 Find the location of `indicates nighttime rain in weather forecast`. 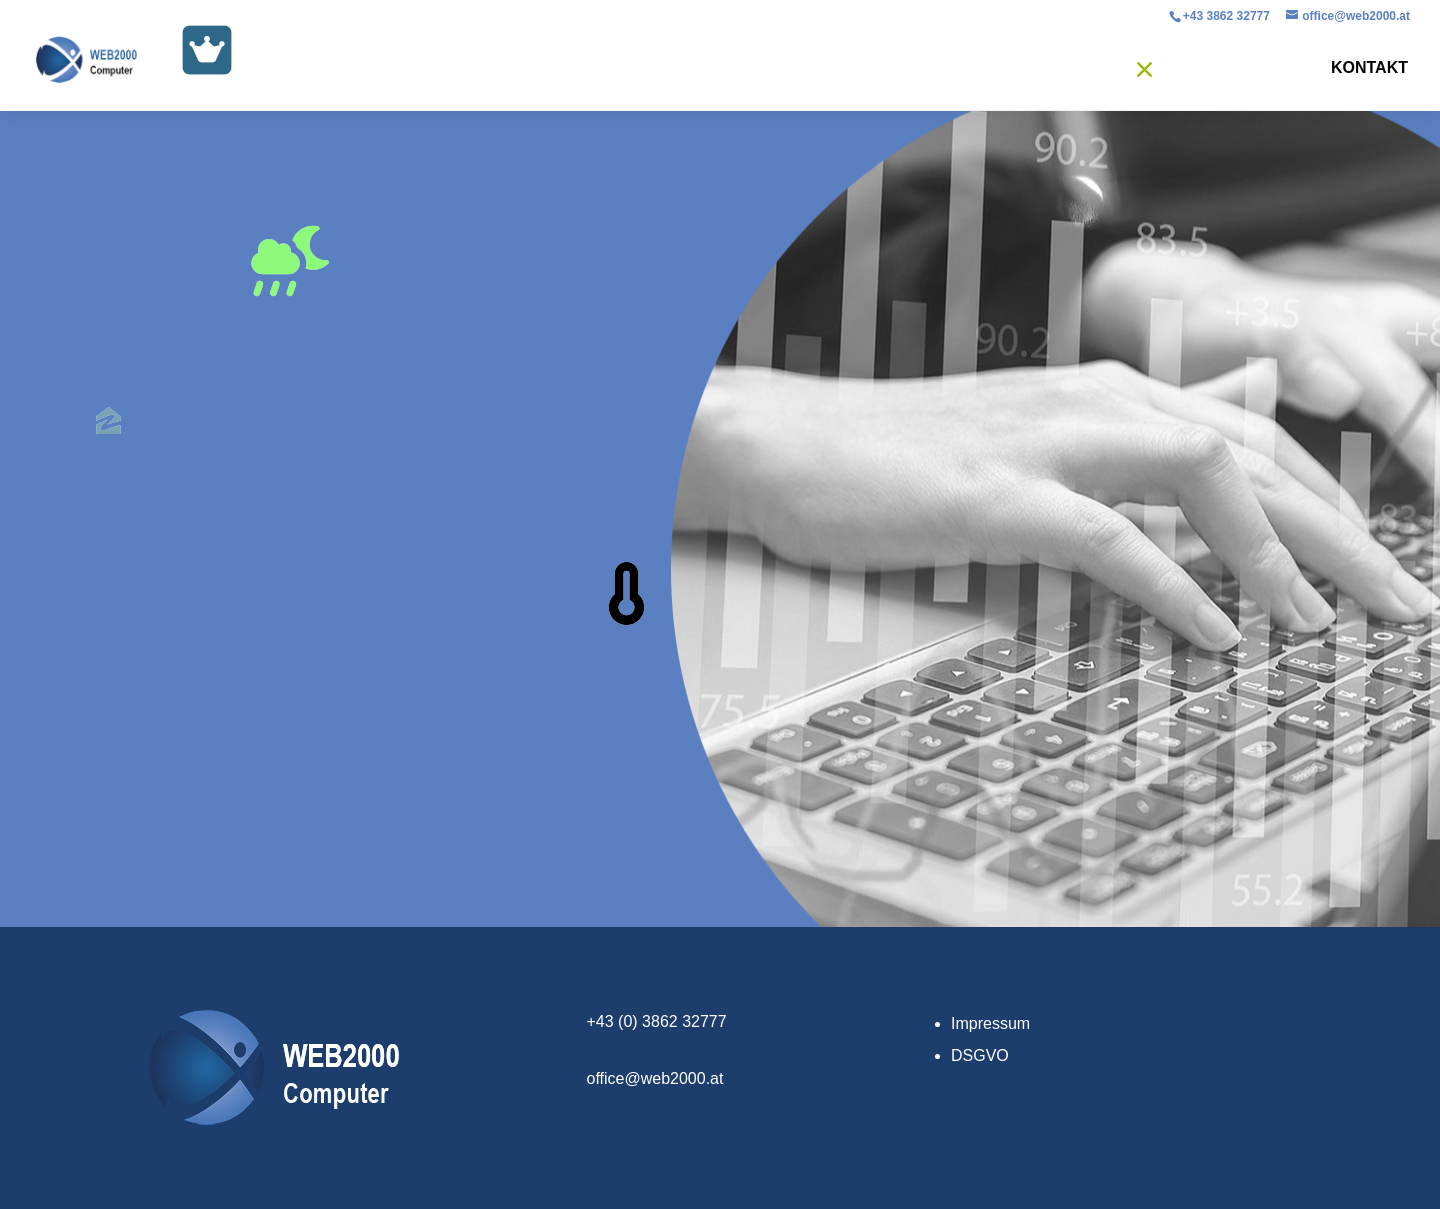

indicates nighttime rain in weather forecast is located at coordinates (291, 261).